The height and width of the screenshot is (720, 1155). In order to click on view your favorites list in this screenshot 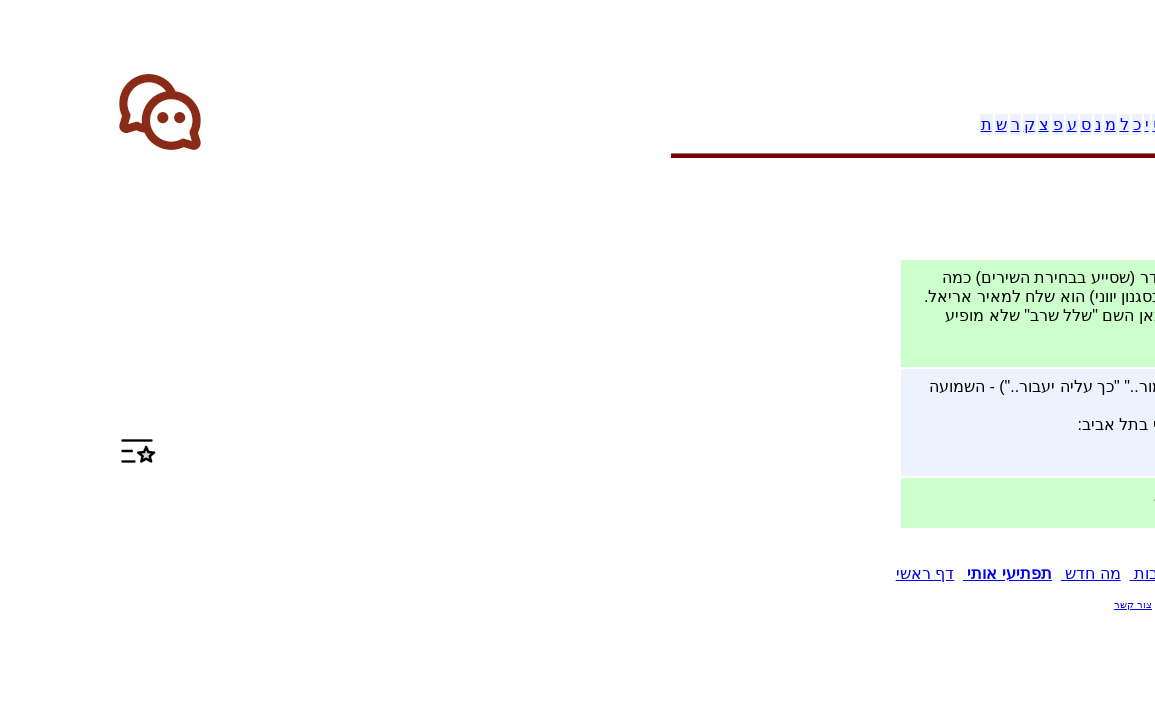, I will do `click(137, 451)`.